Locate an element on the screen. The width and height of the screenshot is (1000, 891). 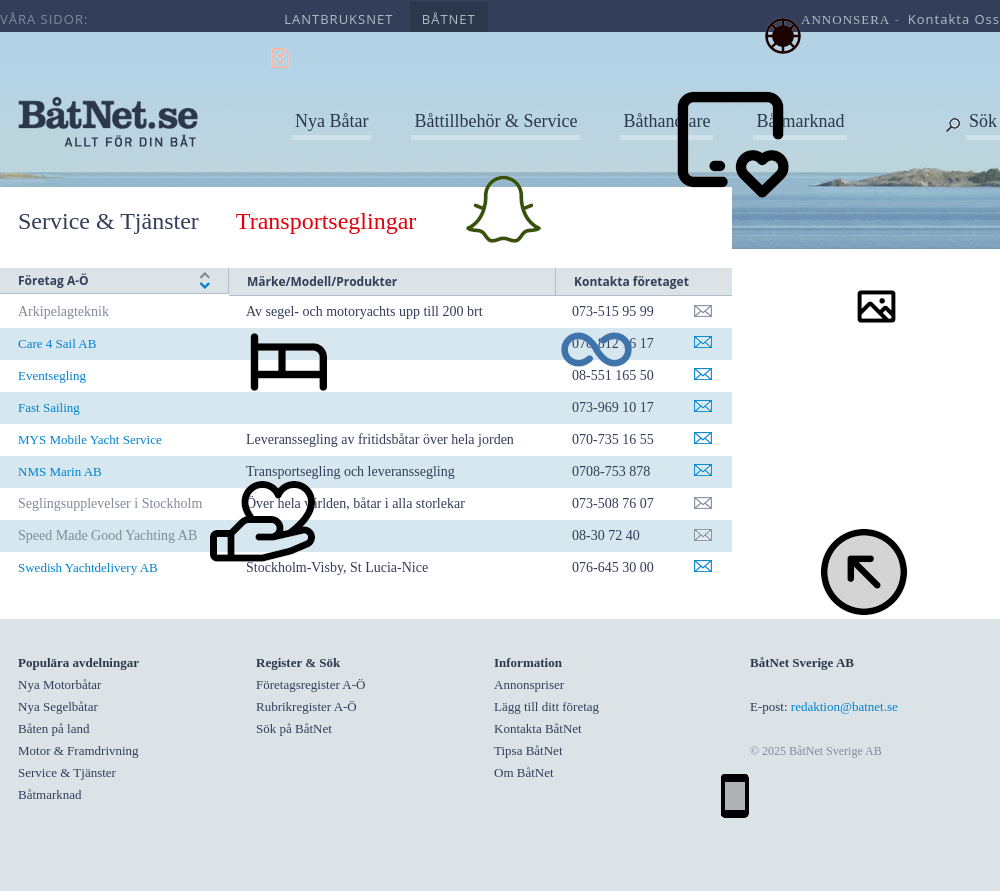
donate or give to charity is located at coordinates (266, 523).